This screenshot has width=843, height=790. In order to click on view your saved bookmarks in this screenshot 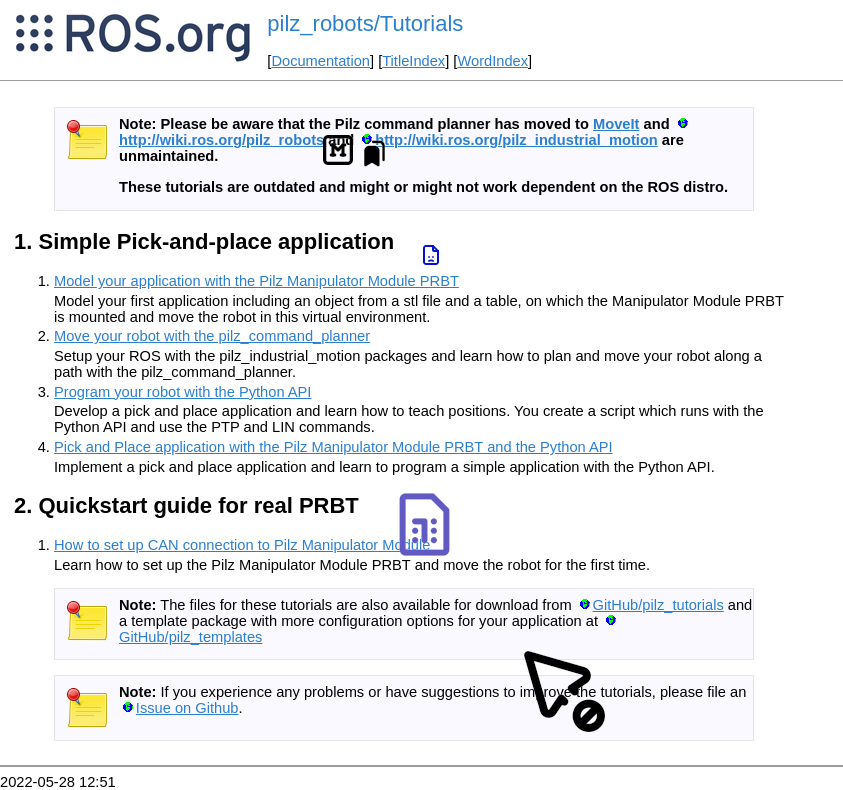, I will do `click(374, 153)`.